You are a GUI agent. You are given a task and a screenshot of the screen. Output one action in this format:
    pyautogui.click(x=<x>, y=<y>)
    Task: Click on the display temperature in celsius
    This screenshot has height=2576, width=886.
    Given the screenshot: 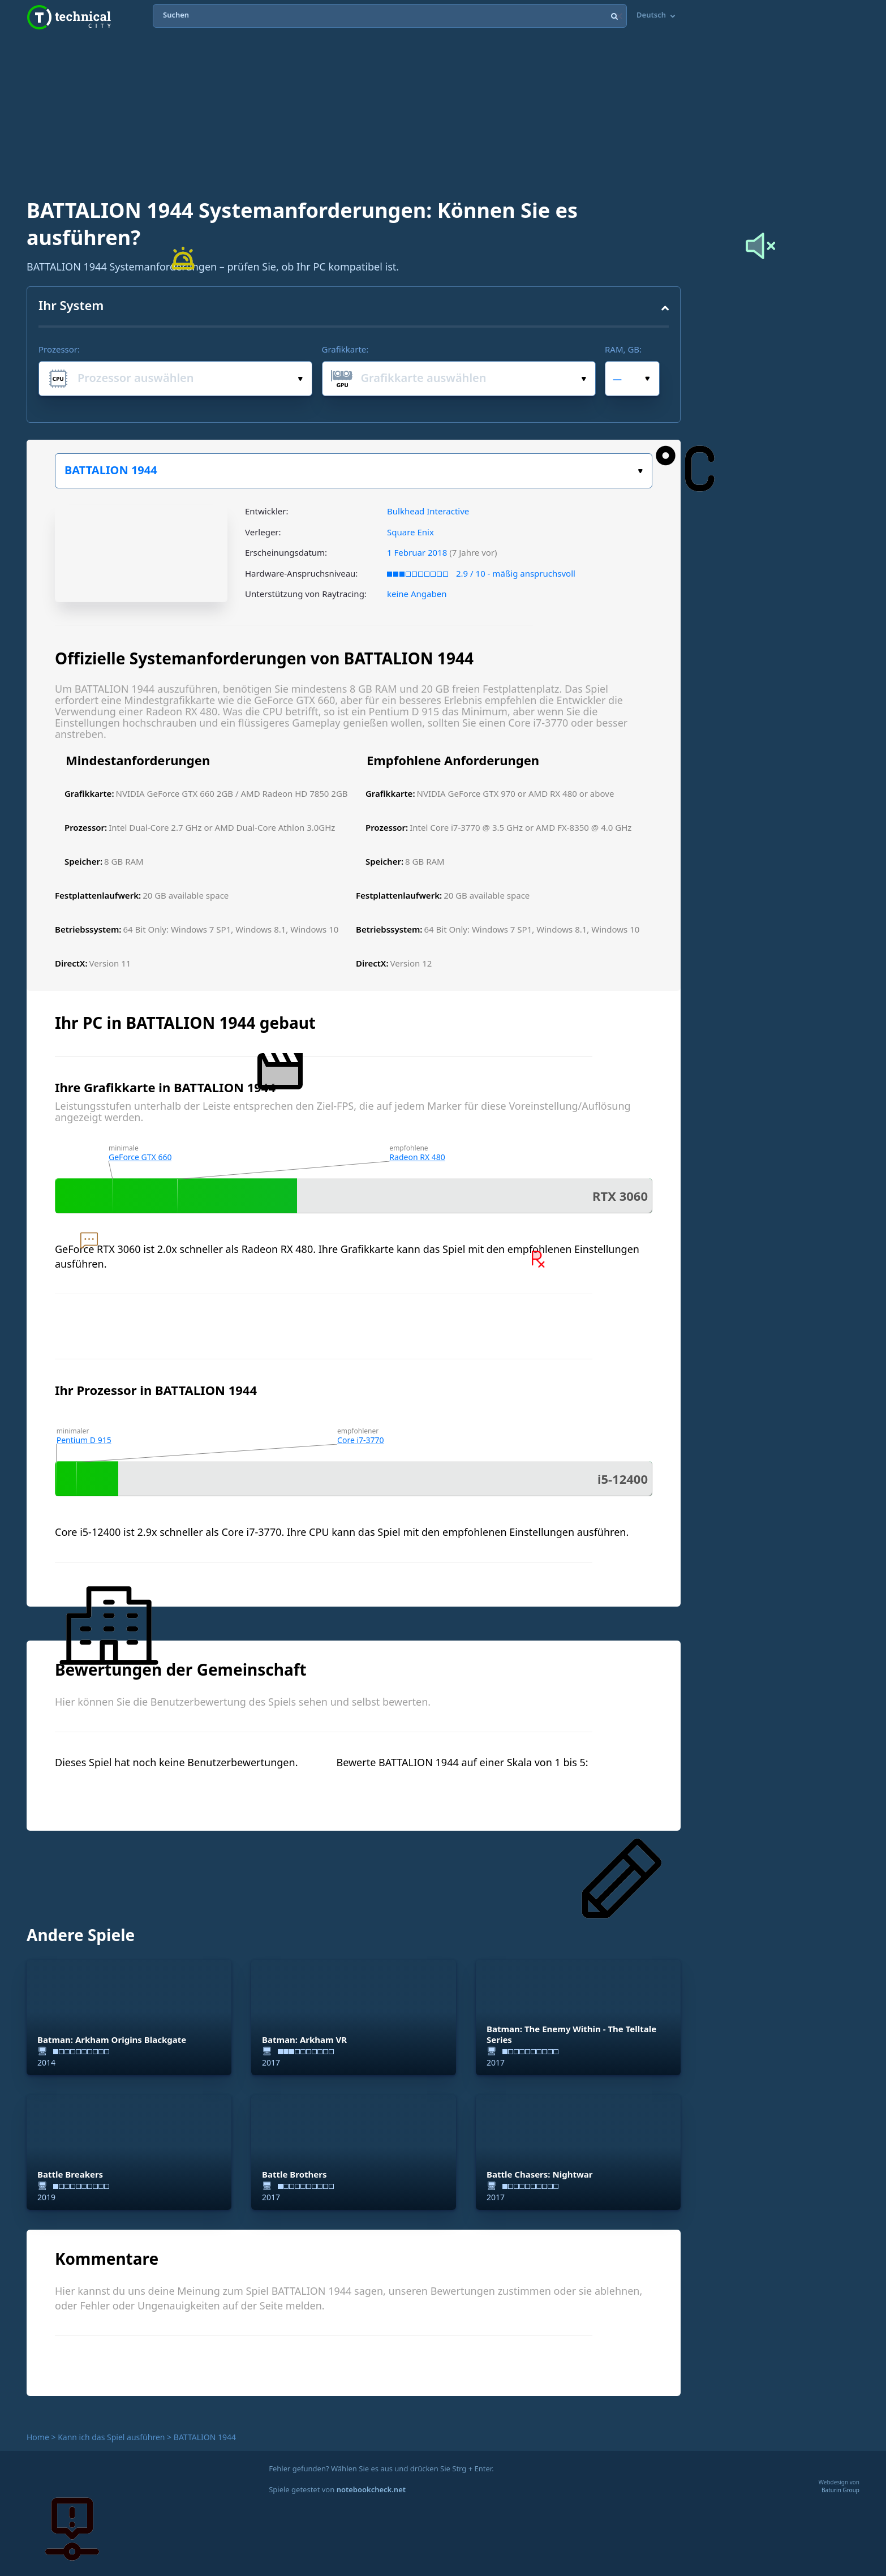 What is the action you would take?
    pyautogui.click(x=685, y=469)
    